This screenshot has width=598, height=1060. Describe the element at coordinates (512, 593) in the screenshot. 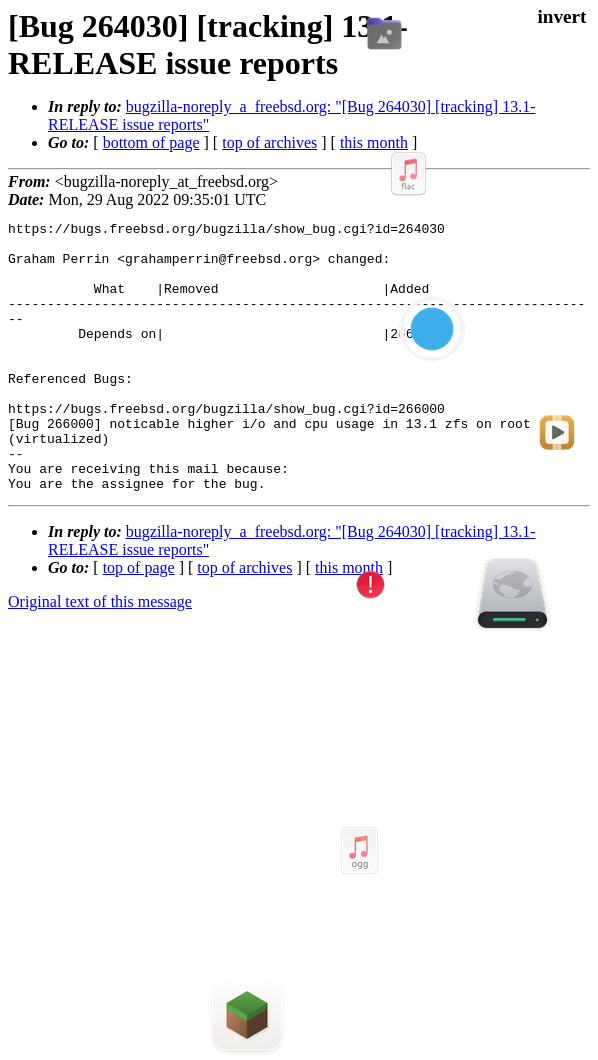

I see `access network server or shared storage` at that location.